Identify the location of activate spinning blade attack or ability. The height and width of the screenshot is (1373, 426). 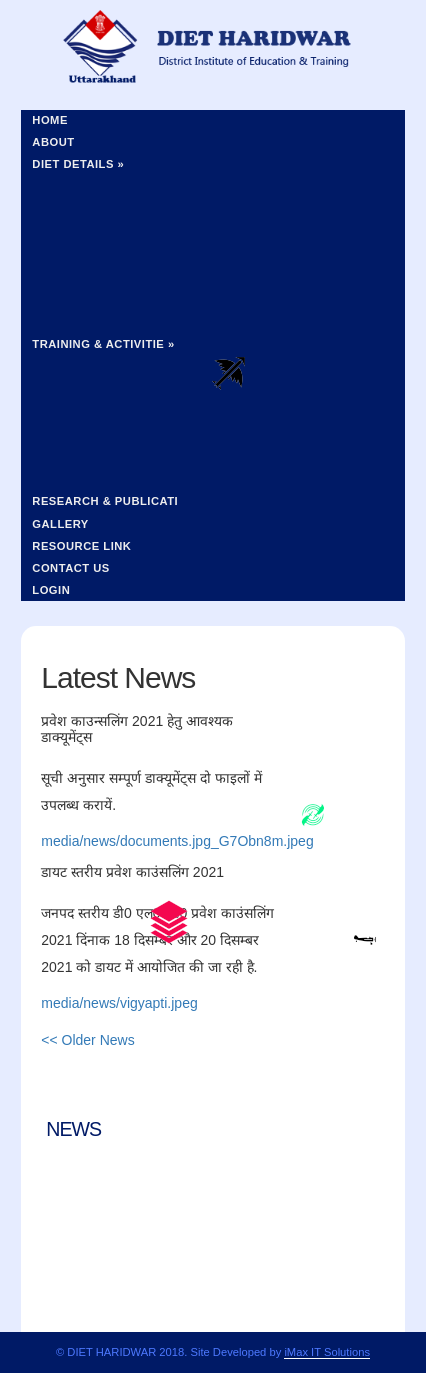
(313, 815).